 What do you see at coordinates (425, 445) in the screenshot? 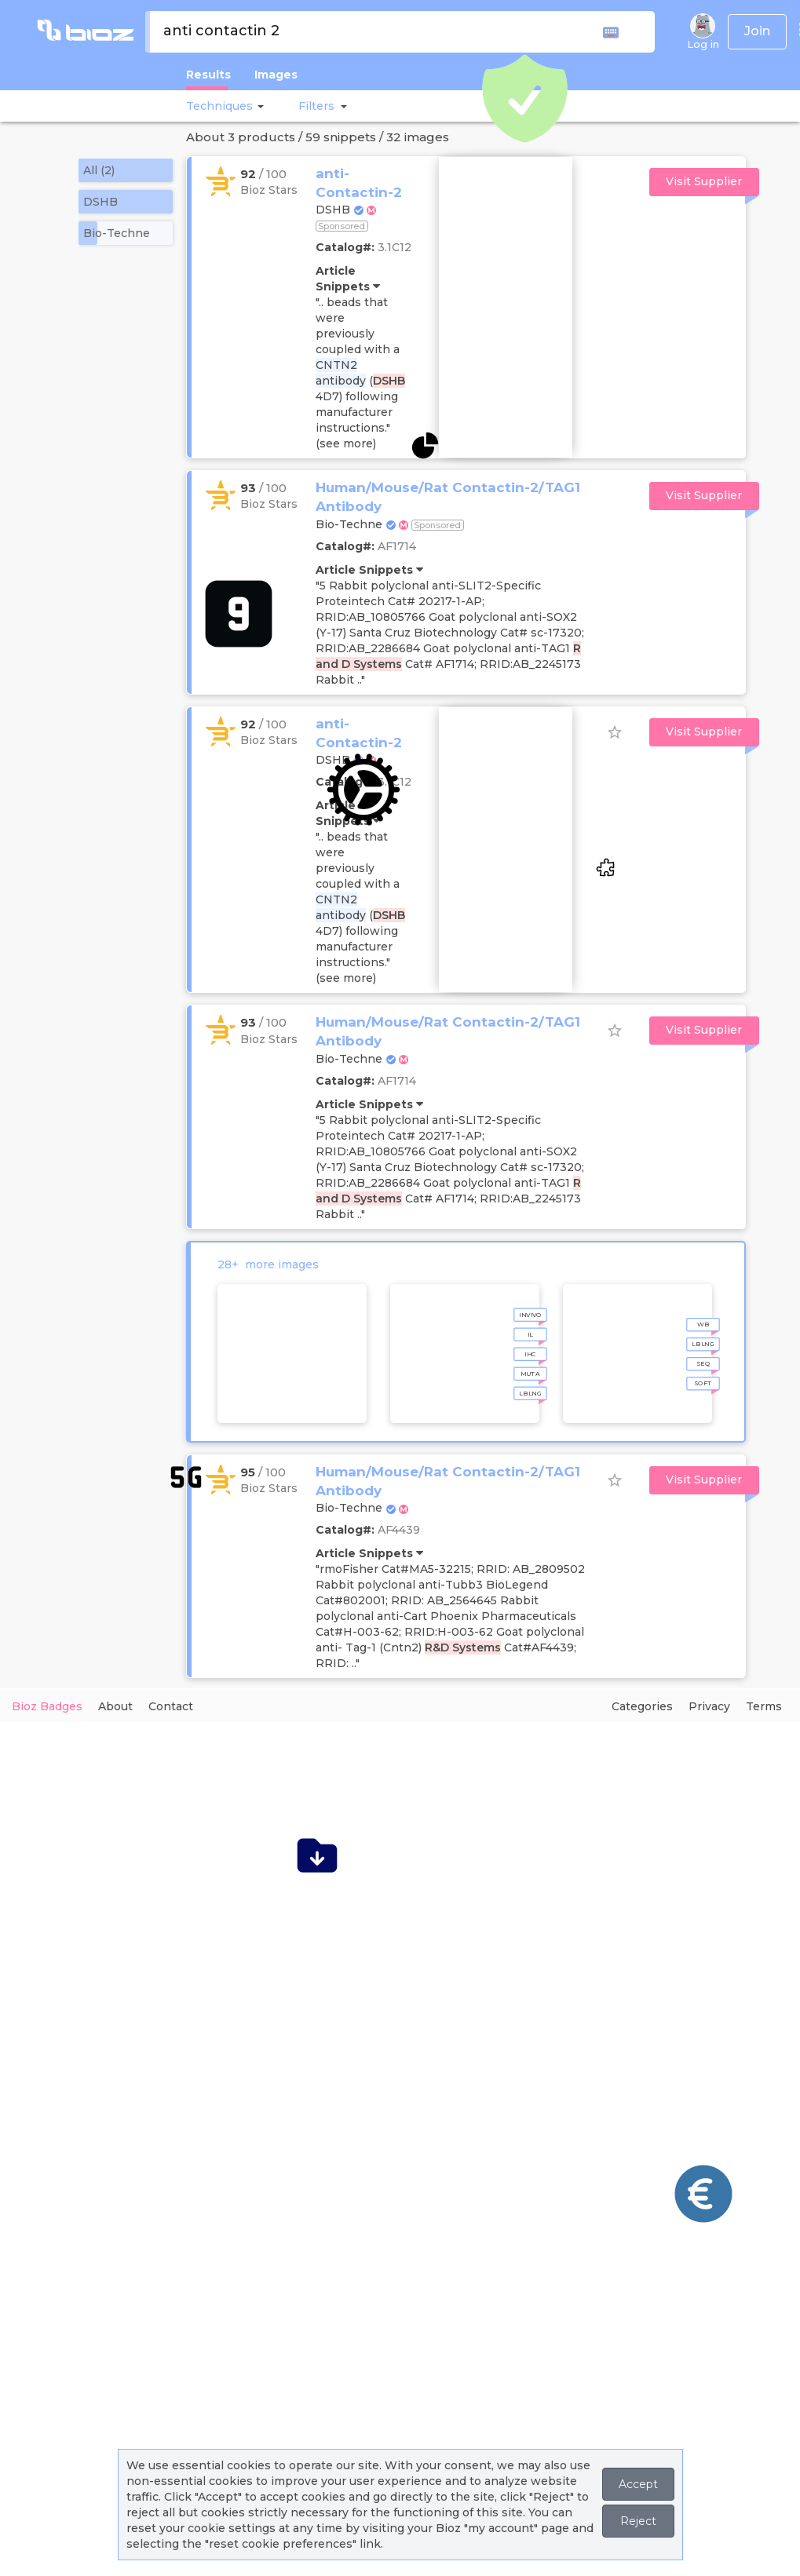
I see `view analytics or statistics breakdown` at bounding box center [425, 445].